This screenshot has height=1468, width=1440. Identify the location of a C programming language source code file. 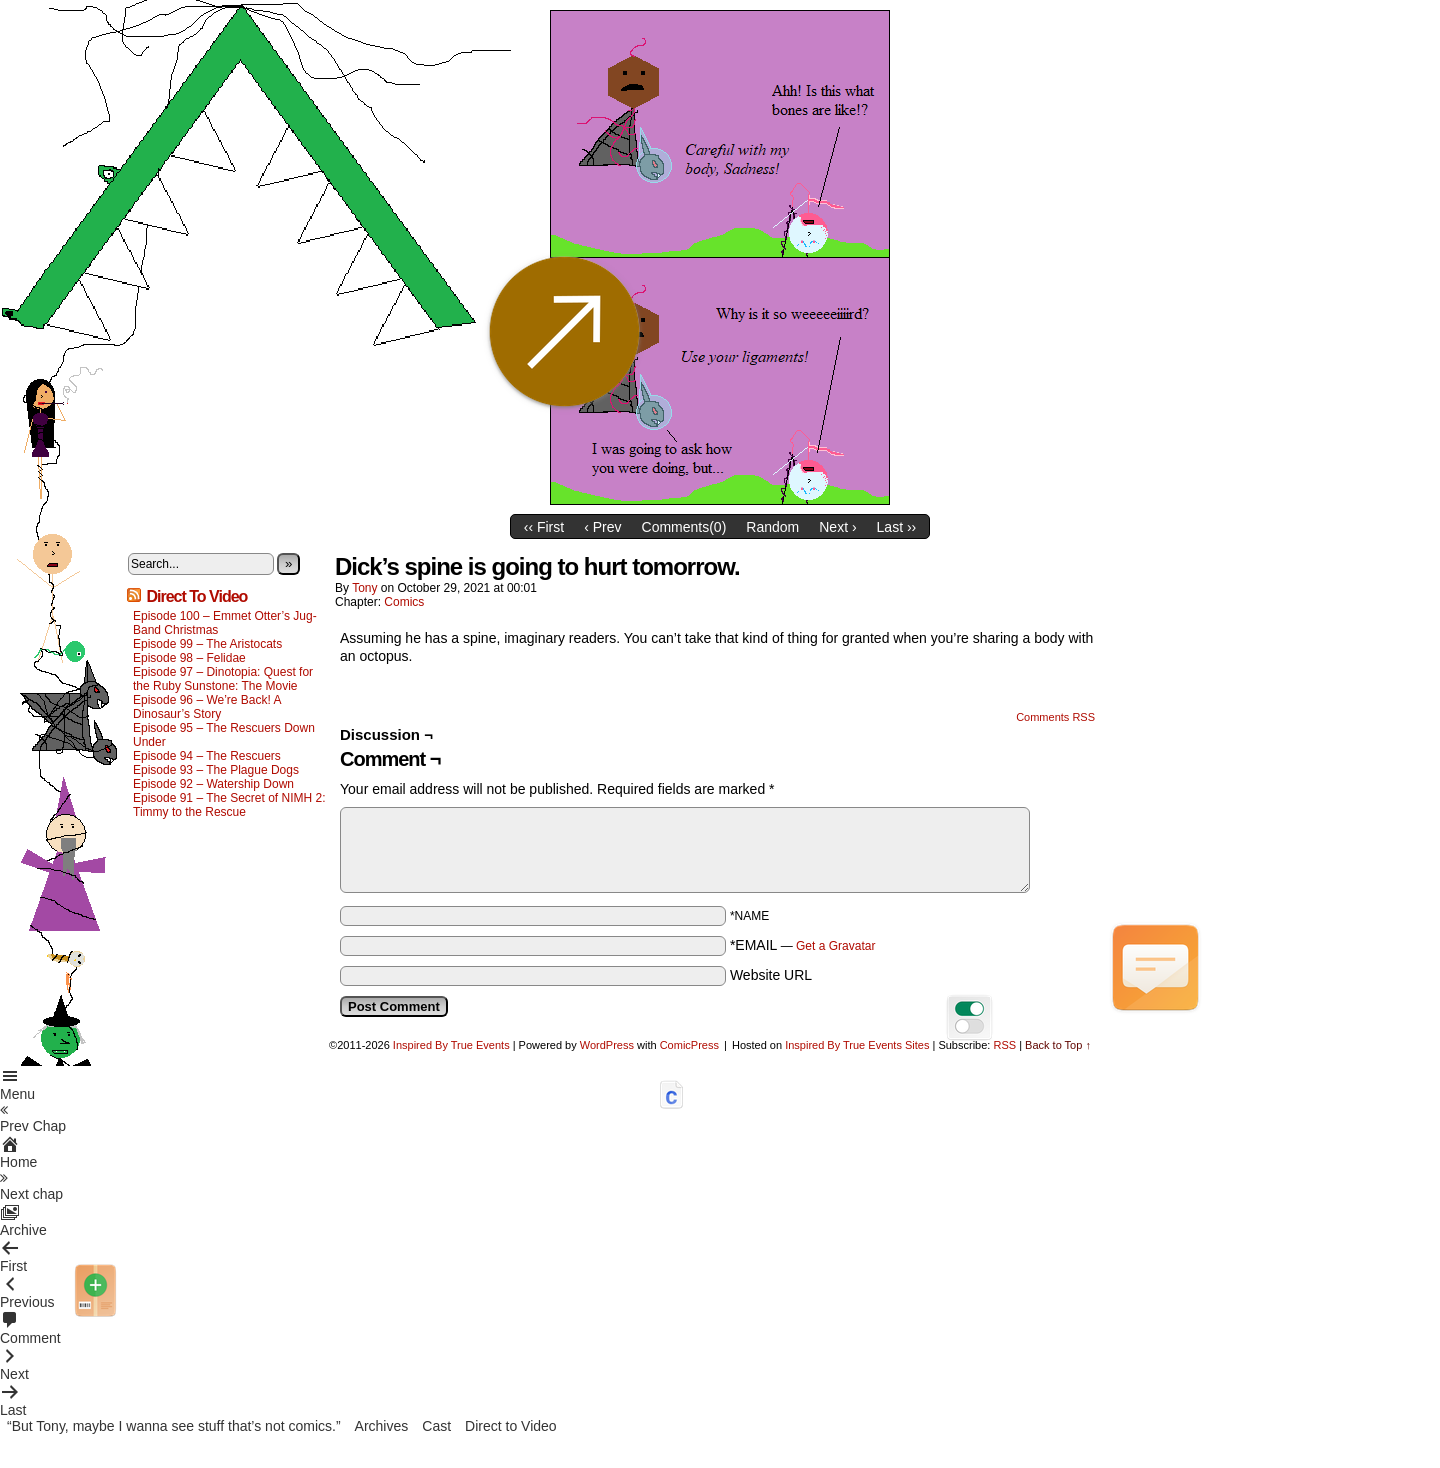
(671, 1094).